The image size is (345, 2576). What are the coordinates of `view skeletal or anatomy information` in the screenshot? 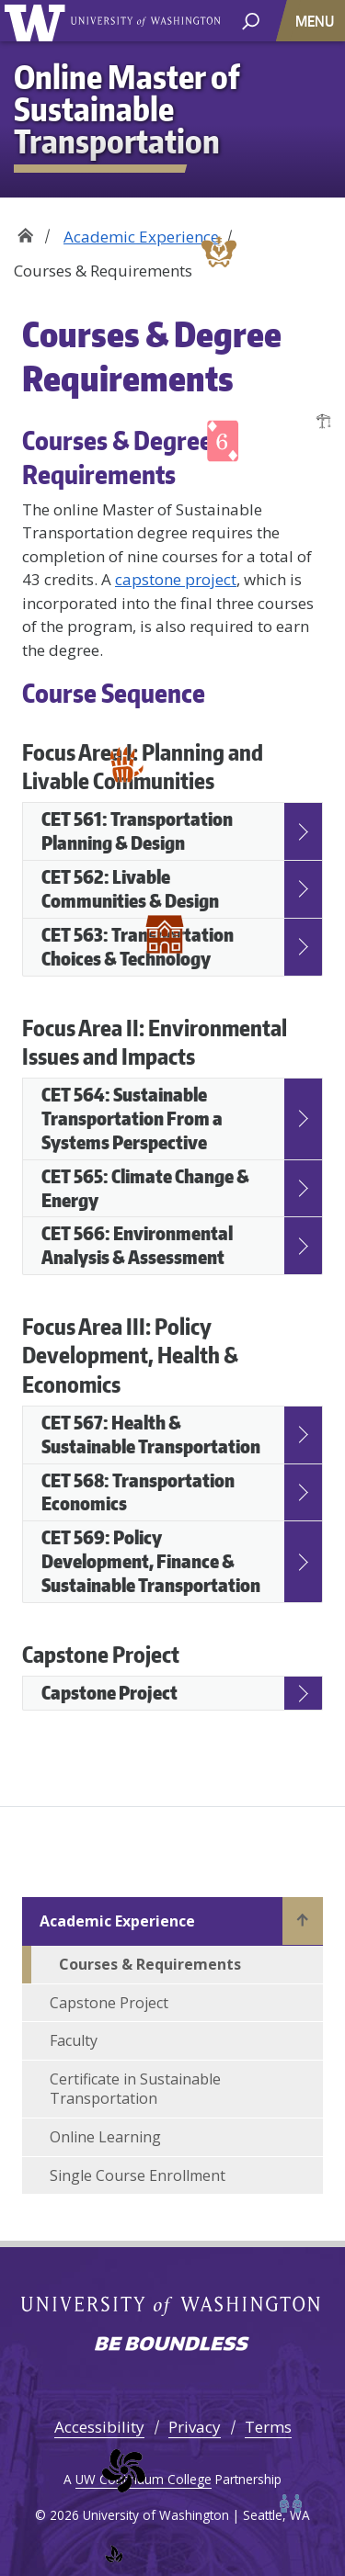 It's located at (219, 254).